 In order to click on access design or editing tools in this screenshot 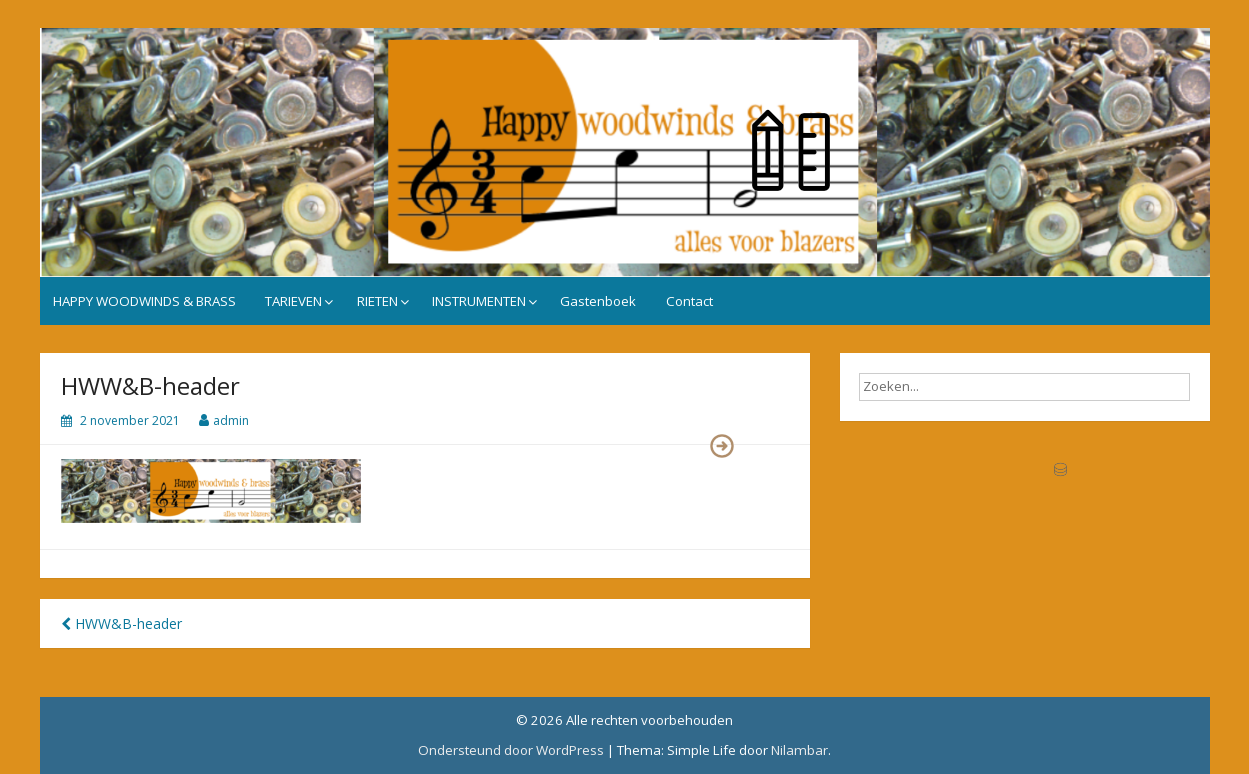, I will do `click(791, 152)`.